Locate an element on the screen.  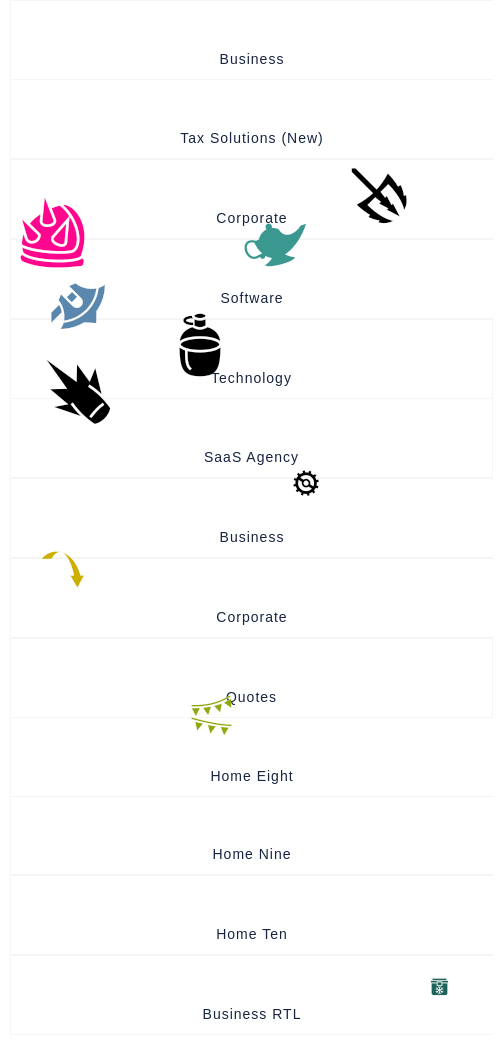
select halberd weapon in game inventory is located at coordinates (78, 309).